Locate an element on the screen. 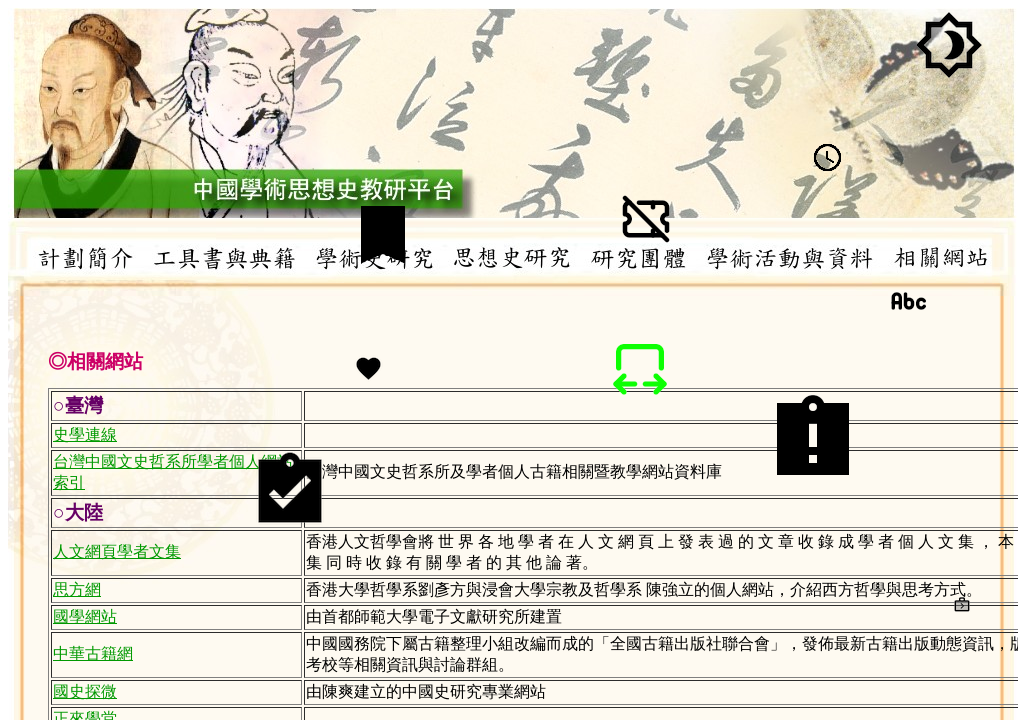 This screenshot has height=720, width=1018. indicates an overdue or late assignment is located at coordinates (813, 439).